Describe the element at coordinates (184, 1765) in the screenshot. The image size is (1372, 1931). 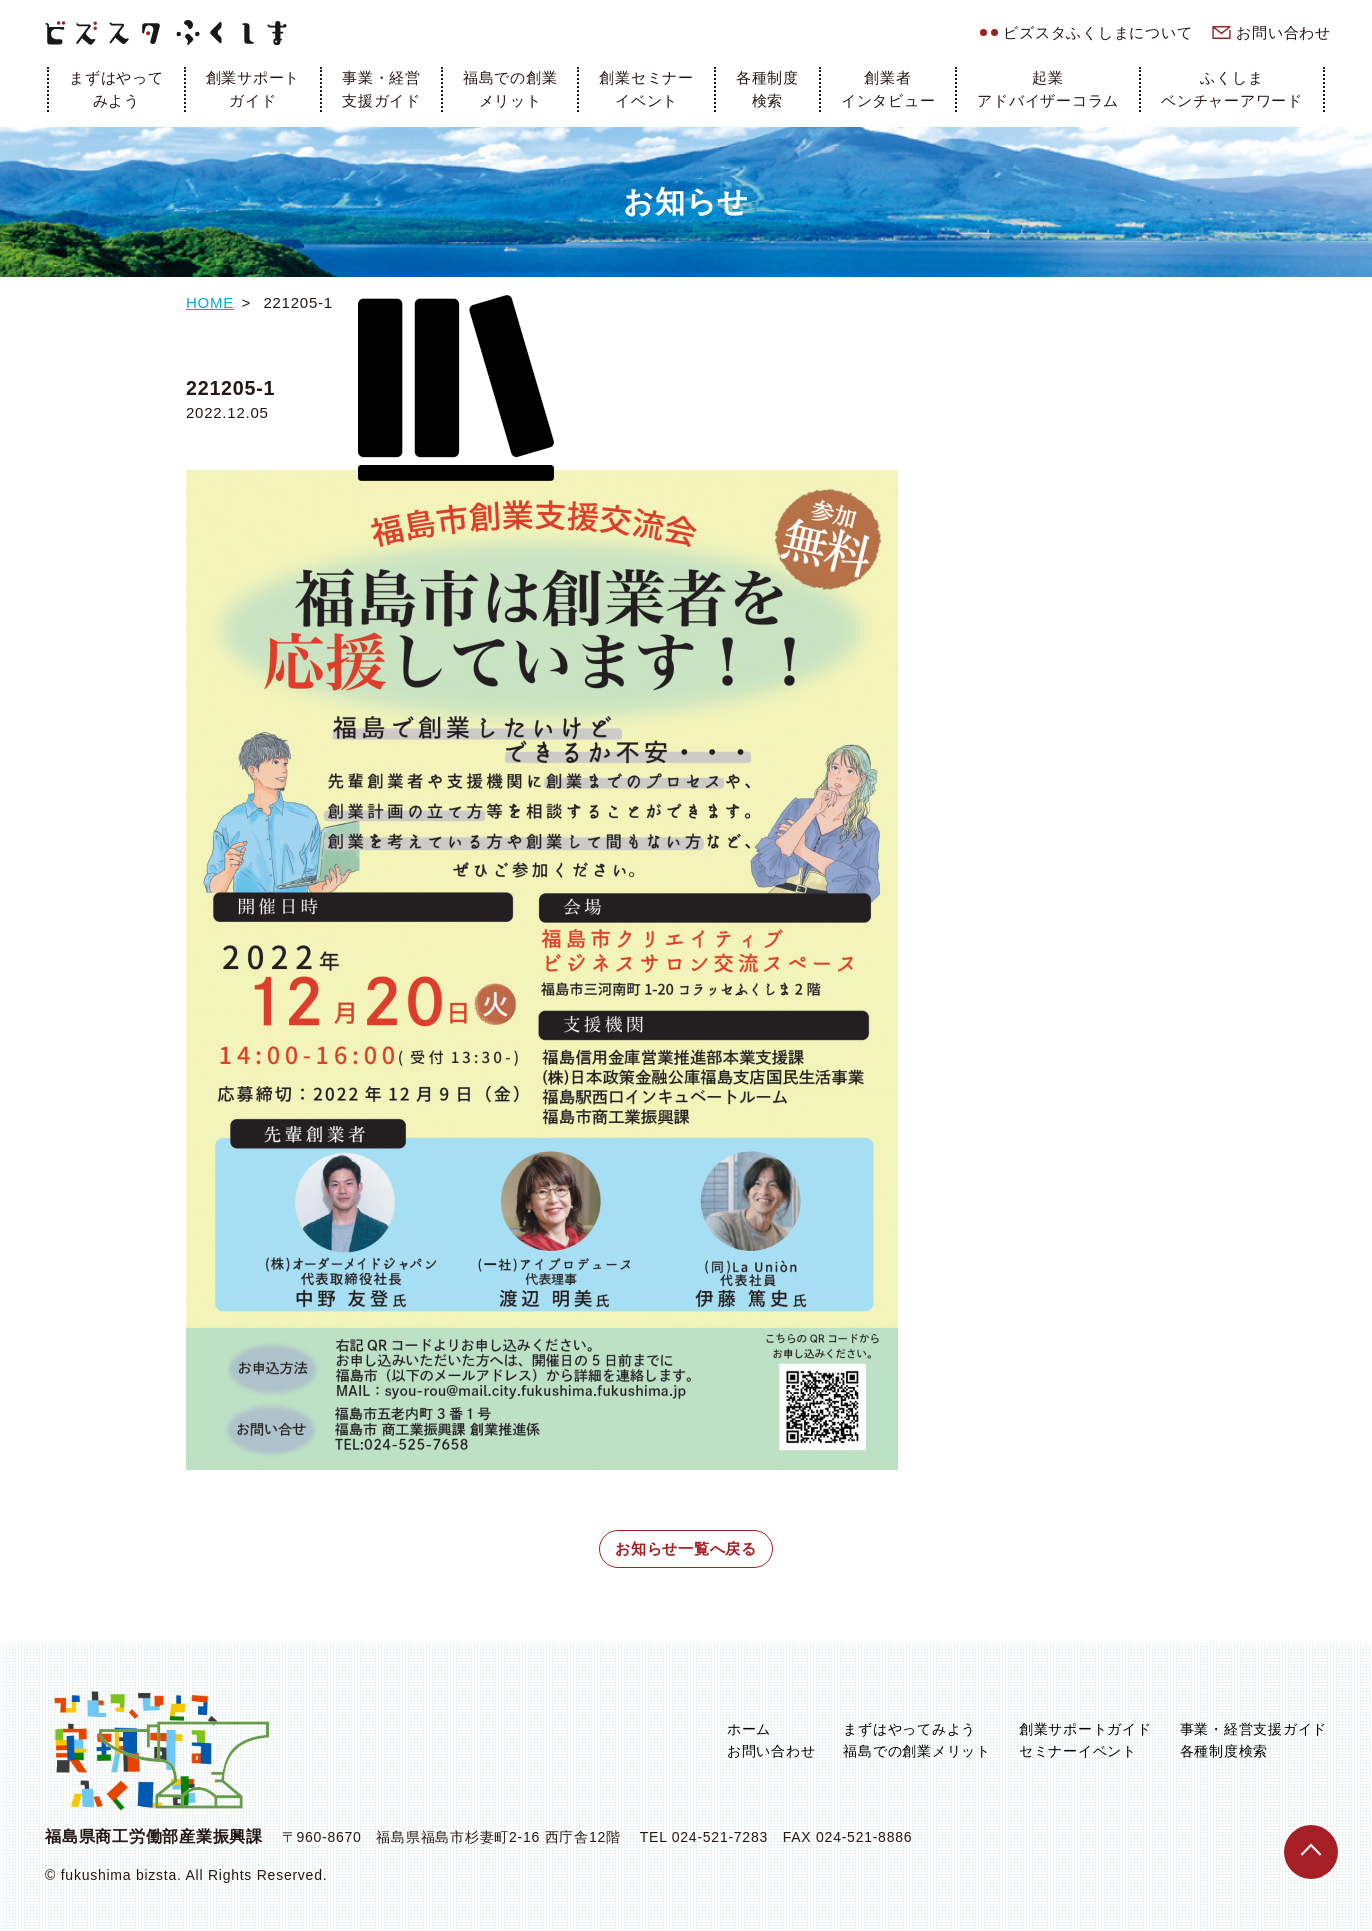
I see `conda-forge community package repository` at that location.